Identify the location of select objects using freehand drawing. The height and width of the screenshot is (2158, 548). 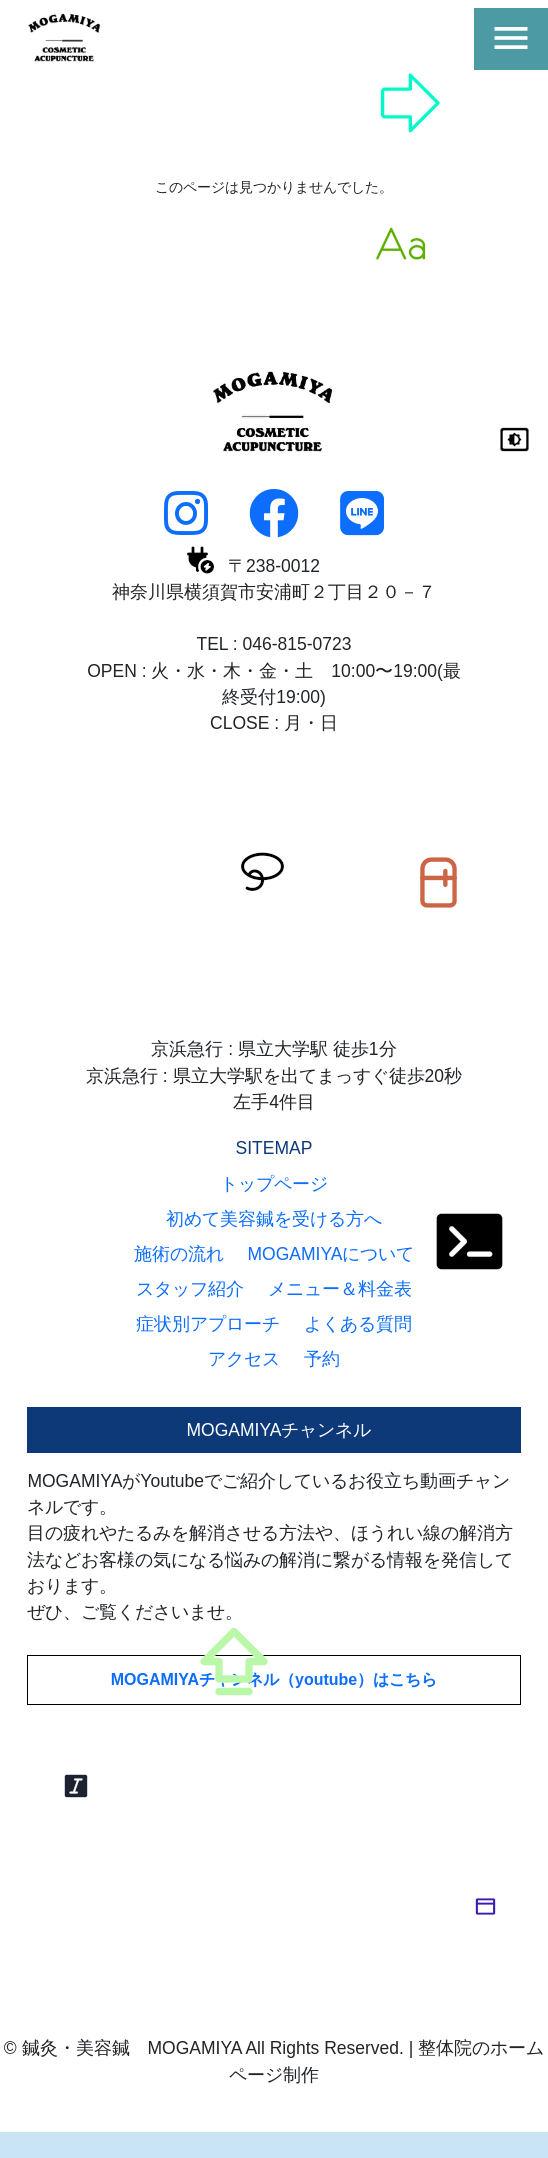
(262, 869).